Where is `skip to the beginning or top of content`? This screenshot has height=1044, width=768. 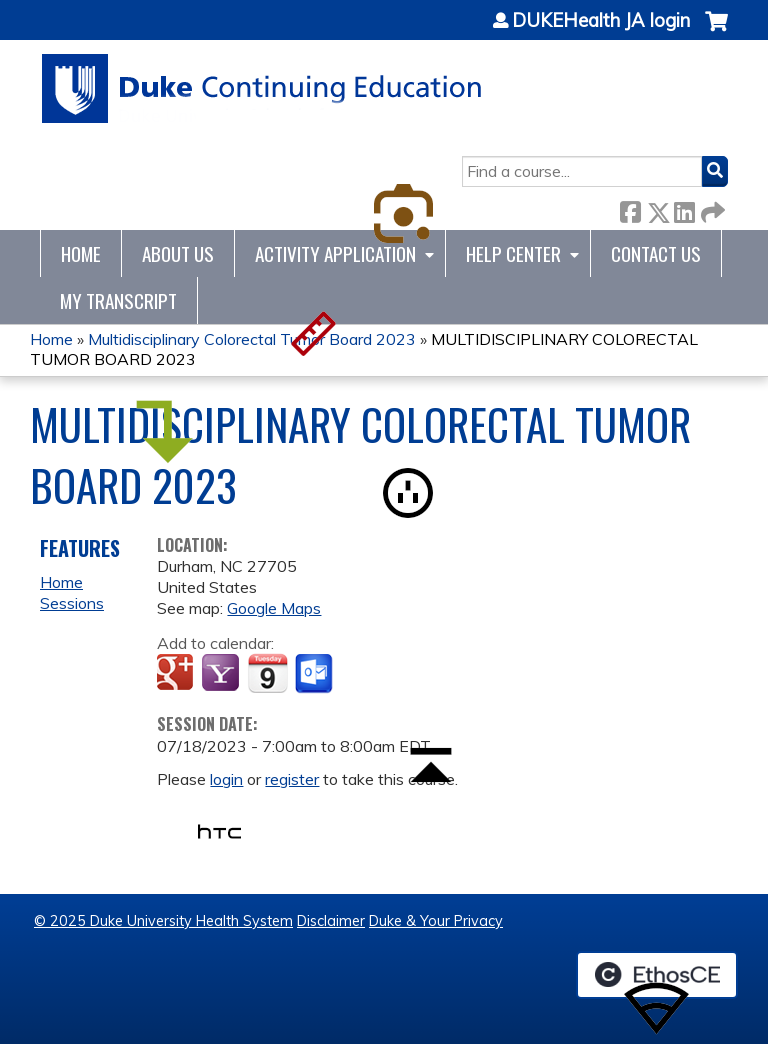
skip to the beginning or top of content is located at coordinates (431, 765).